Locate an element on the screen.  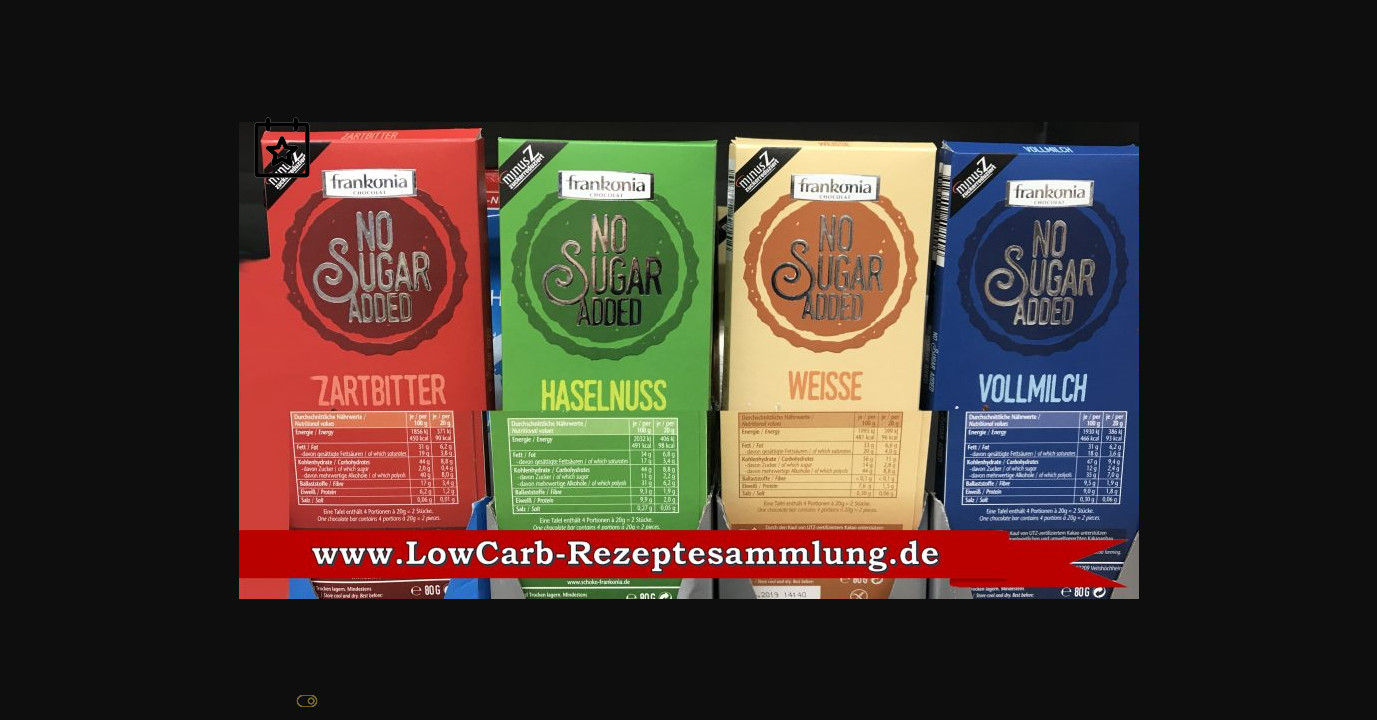
view favorite or starred events is located at coordinates (282, 150).